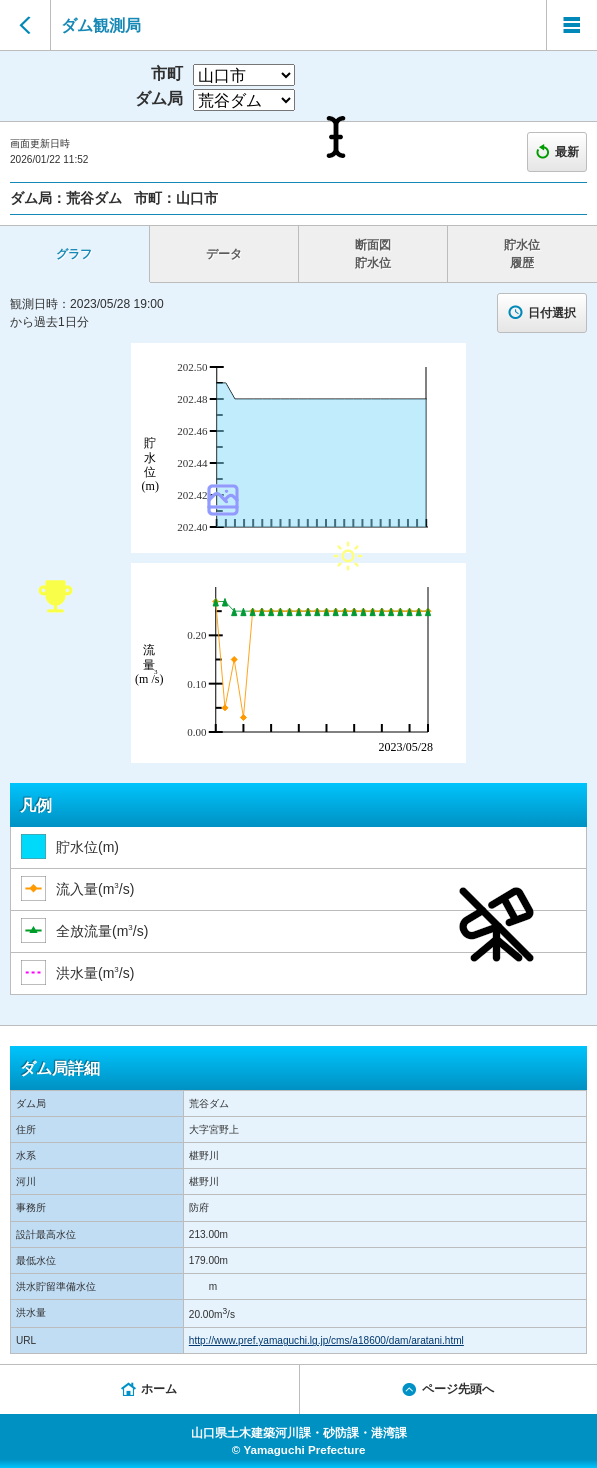 The width and height of the screenshot is (597, 1468). Describe the element at coordinates (336, 137) in the screenshot. I see `text input field is active` at that location.